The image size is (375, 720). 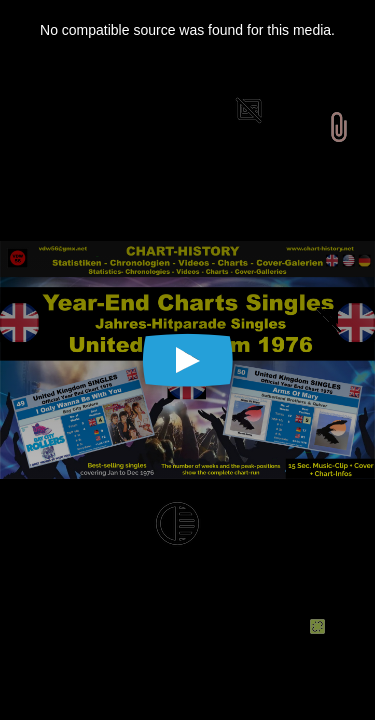 What do you see at coordinates (249, 109) in the screenshot?
I see `closed captions are disabled` at bounding box center [249, 109].